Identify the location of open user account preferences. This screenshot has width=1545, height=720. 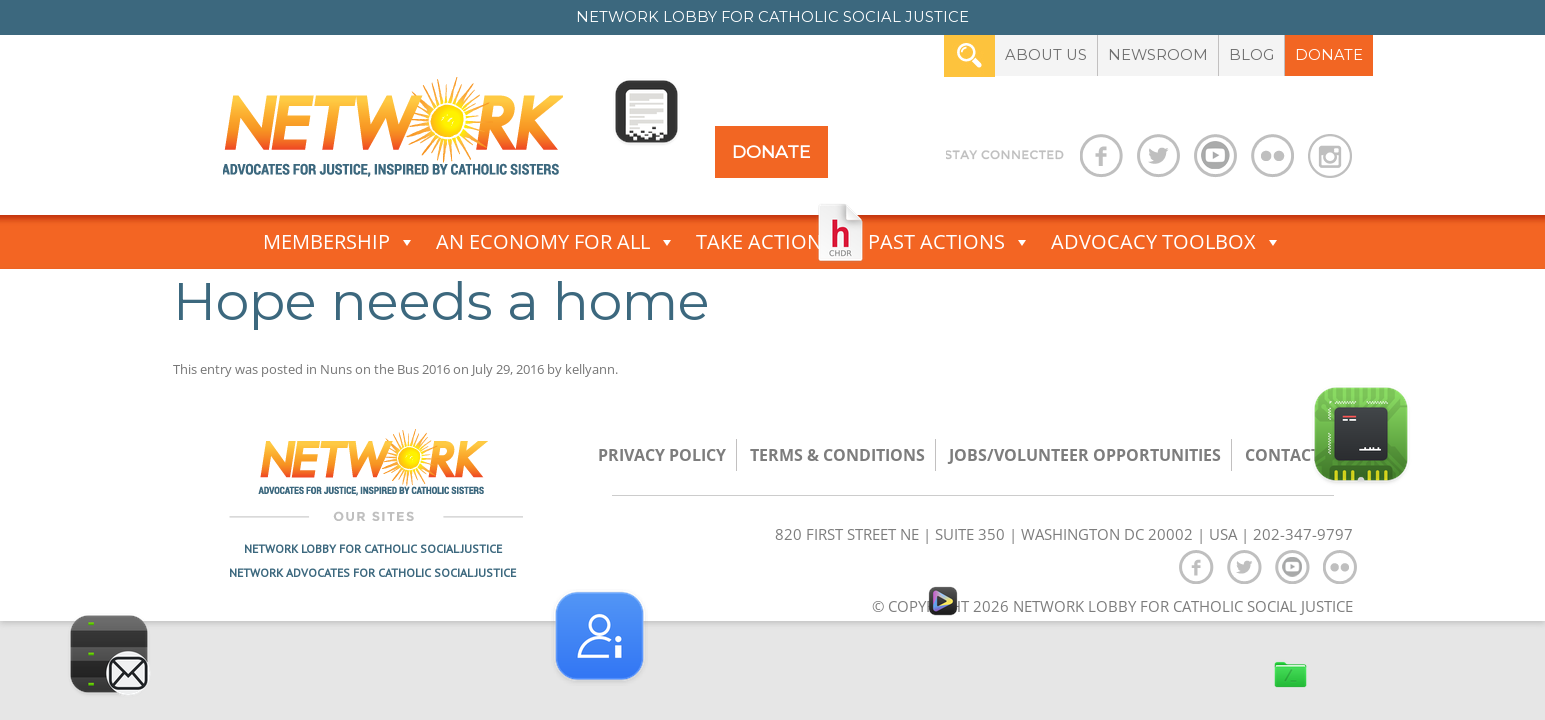
(599, 637).